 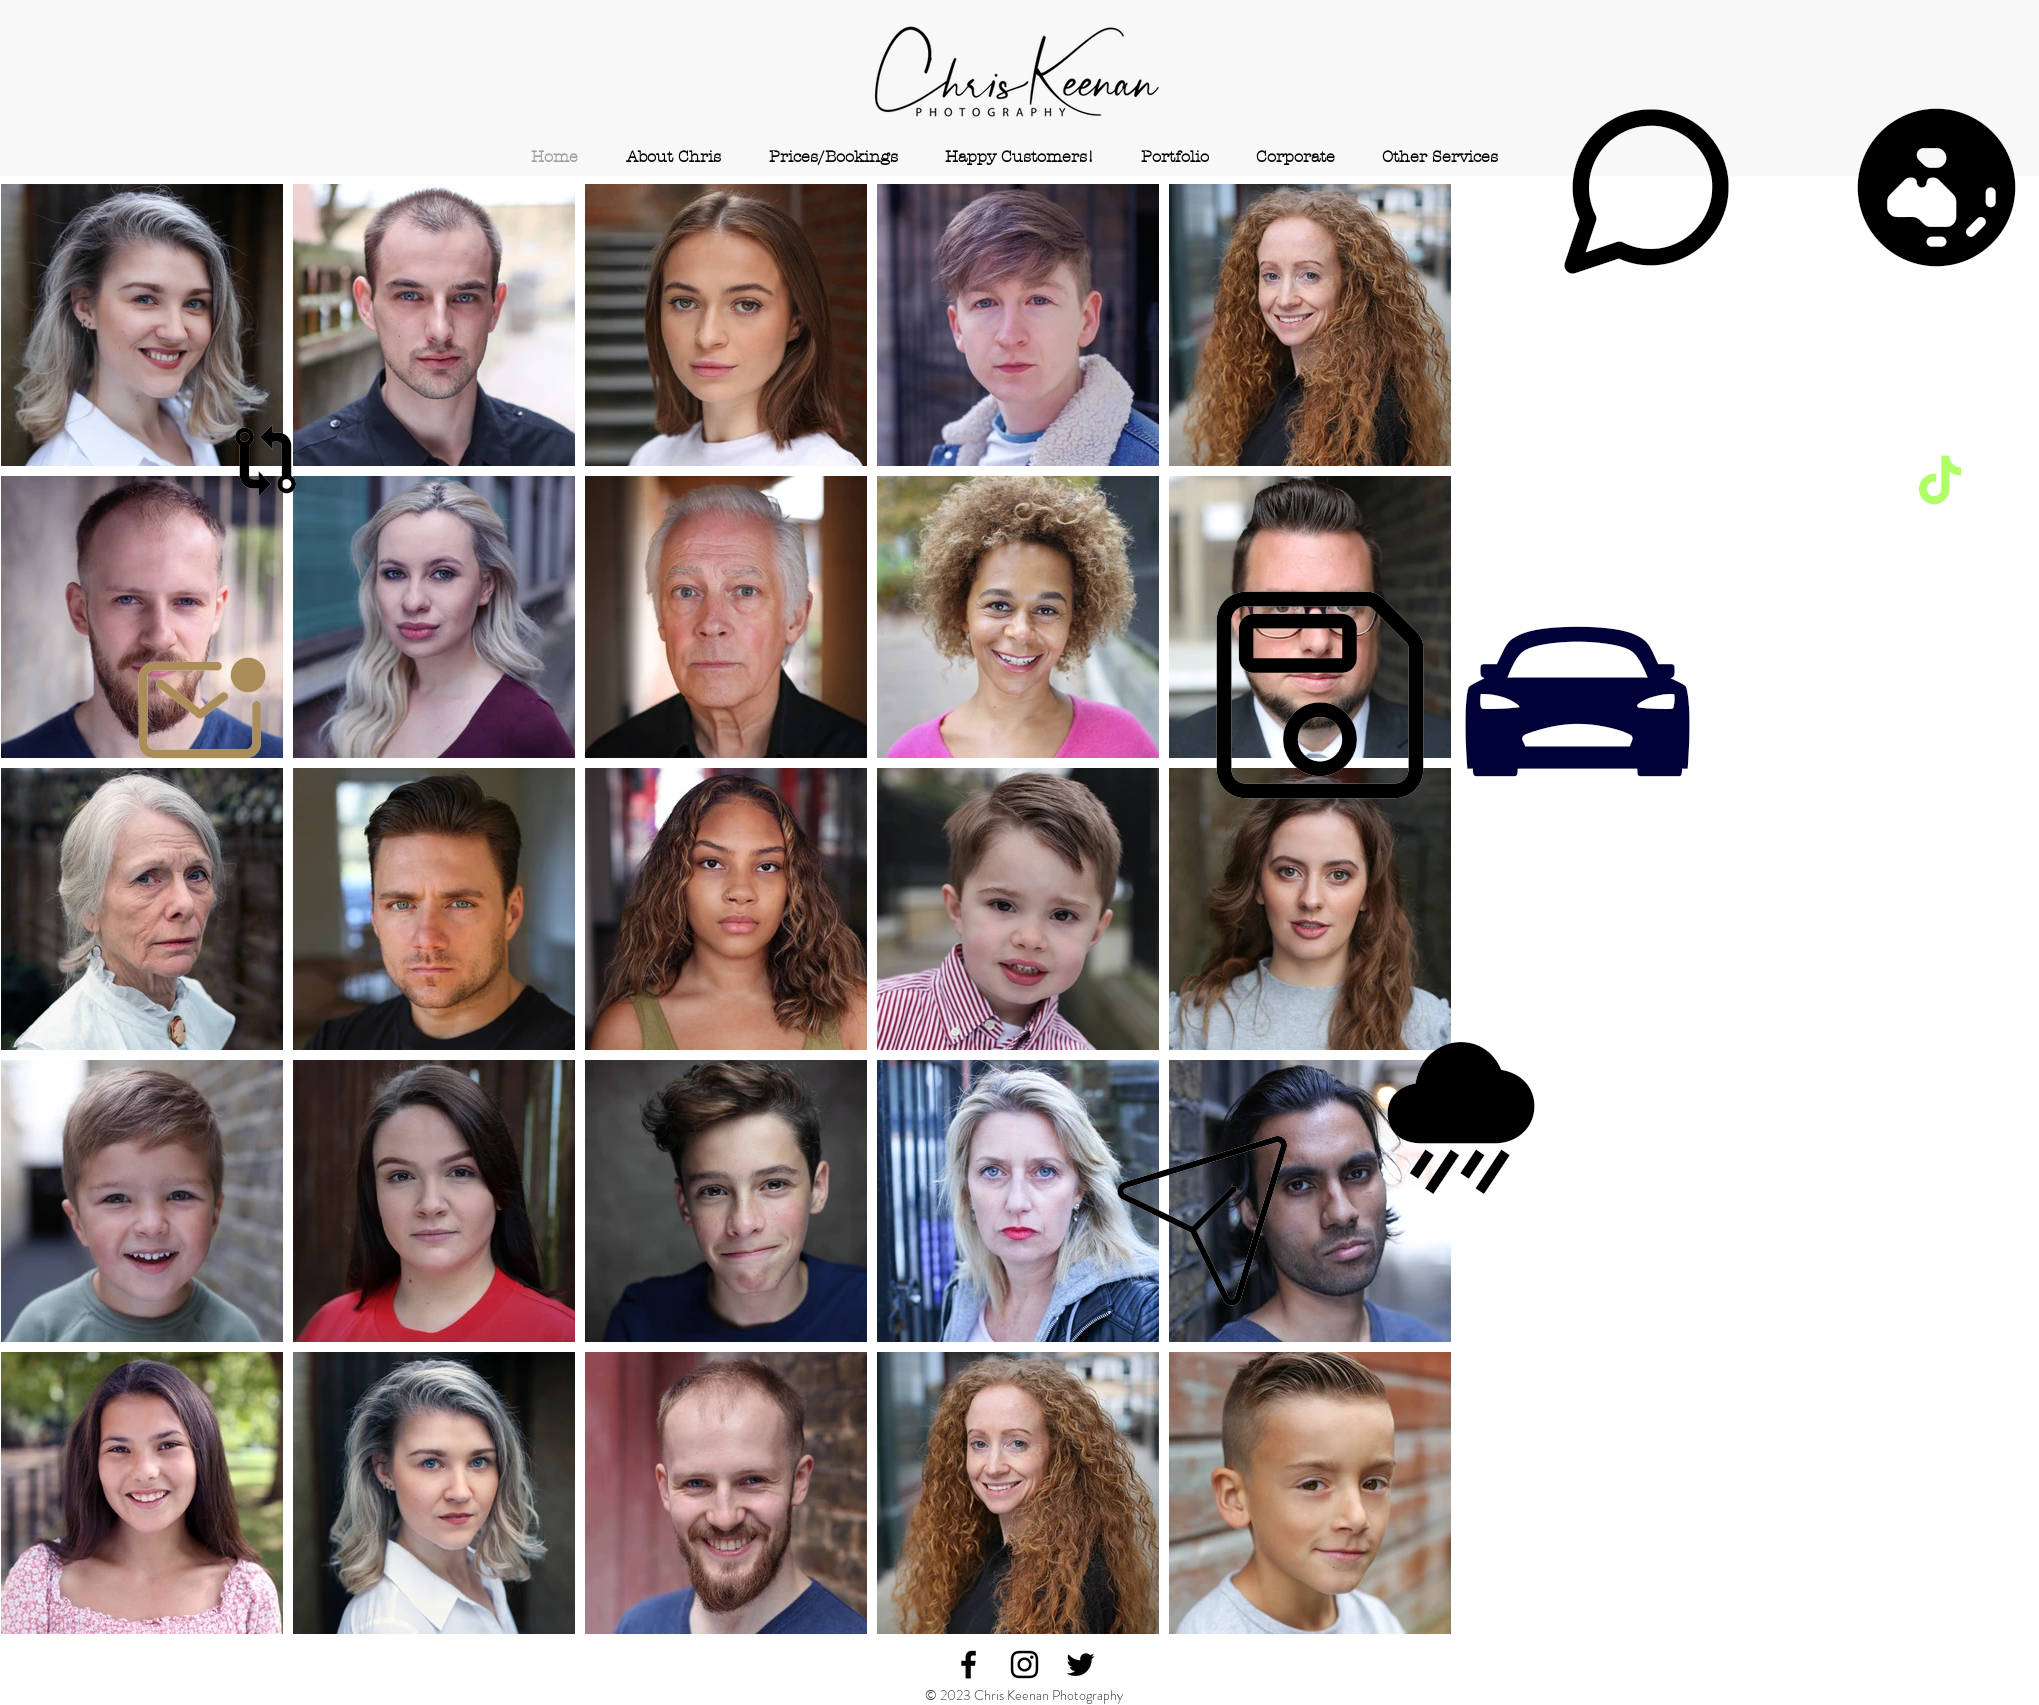 What do you see at coordinates (1208, 1214) in the screenshot?
I see `send a message` at bounding box center [1208, 1214].